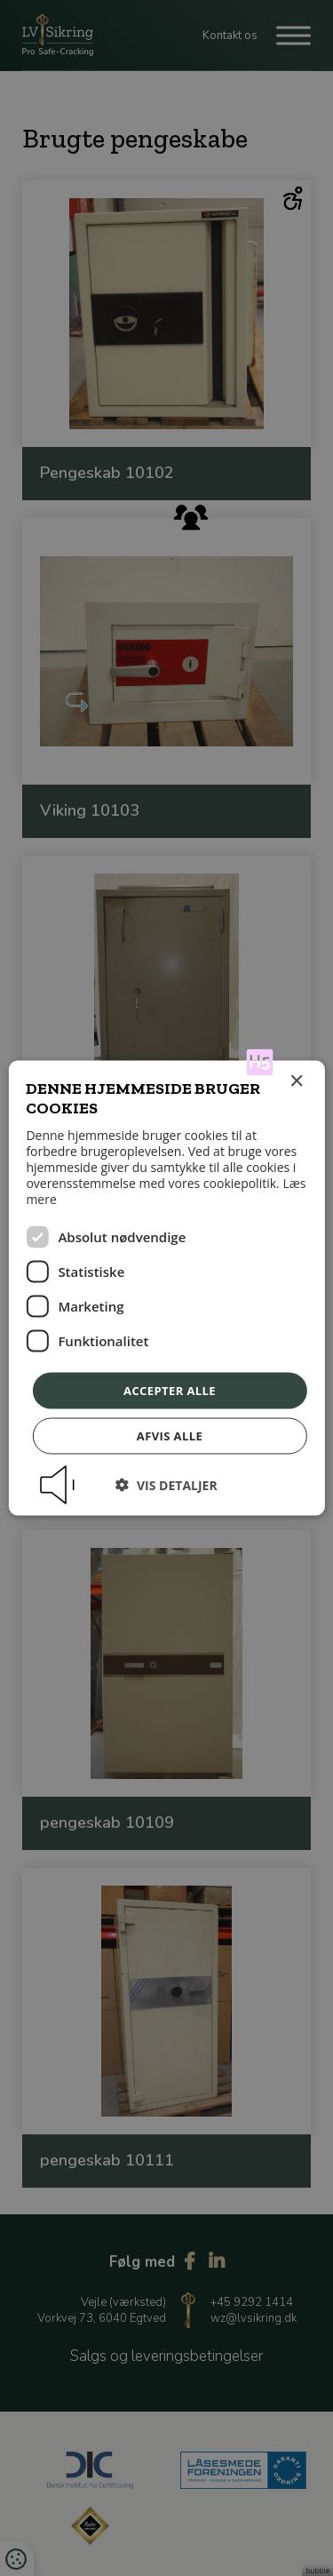  Describe the element at coordinates (59, 1485) in the screenshot. I see `adjust volume to low level` at that location.